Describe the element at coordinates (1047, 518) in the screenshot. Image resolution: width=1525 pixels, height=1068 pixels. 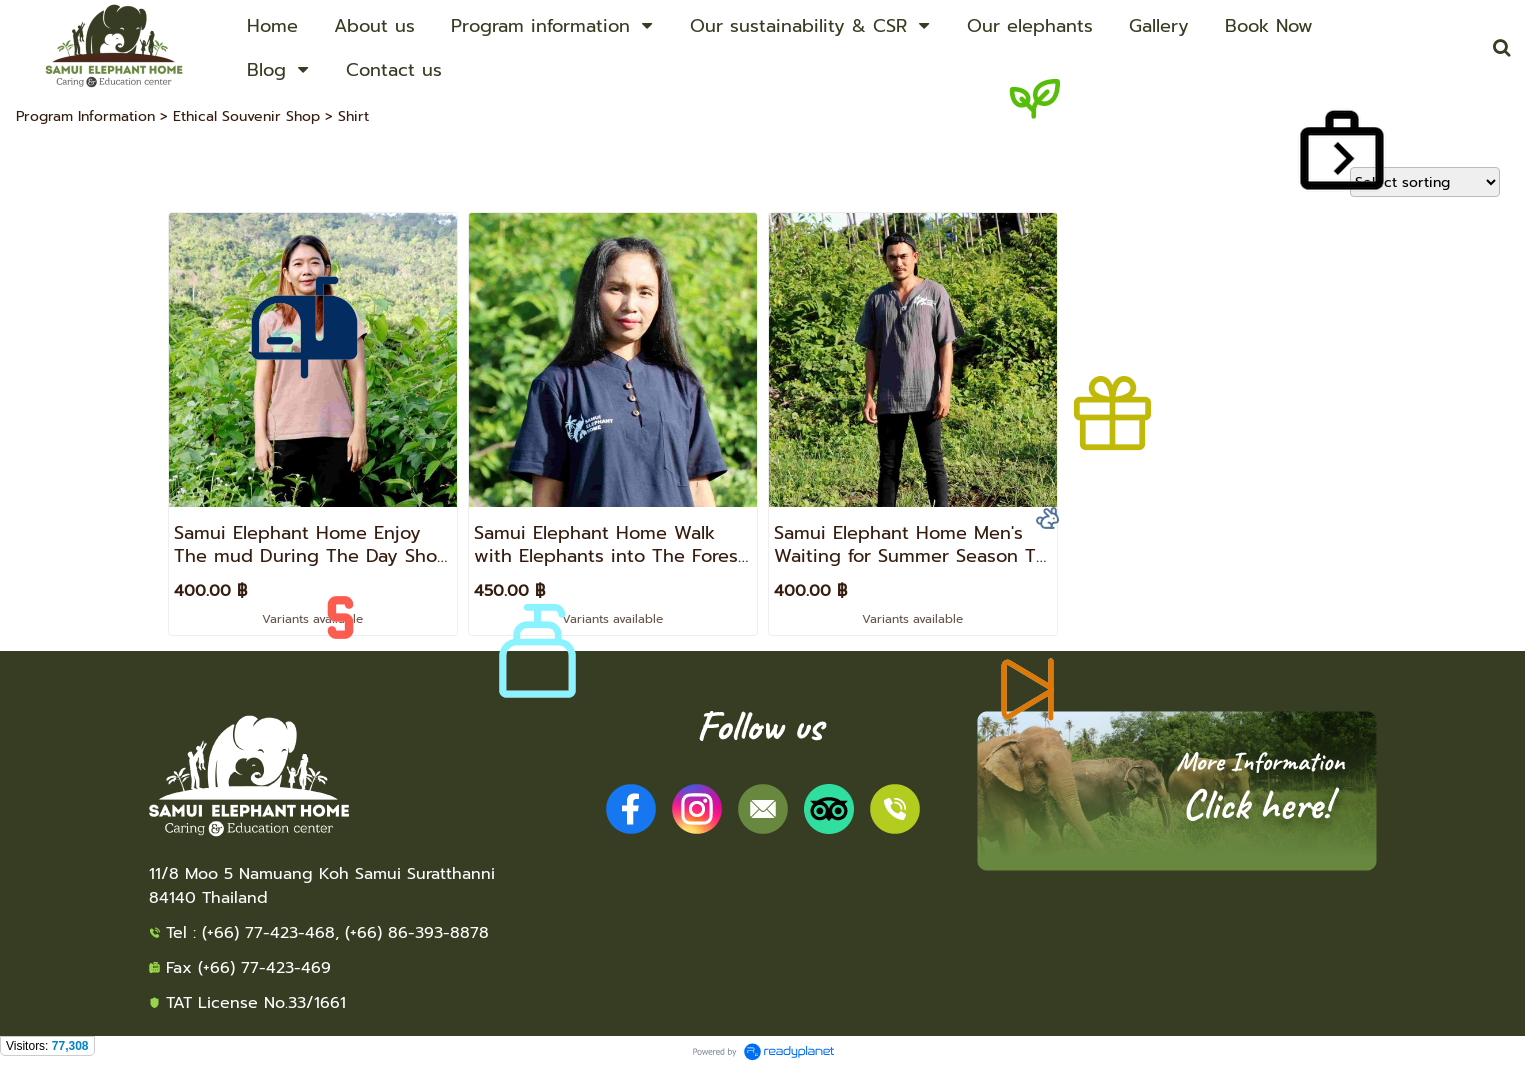
I see `indicates fast or quick mode` at that location.